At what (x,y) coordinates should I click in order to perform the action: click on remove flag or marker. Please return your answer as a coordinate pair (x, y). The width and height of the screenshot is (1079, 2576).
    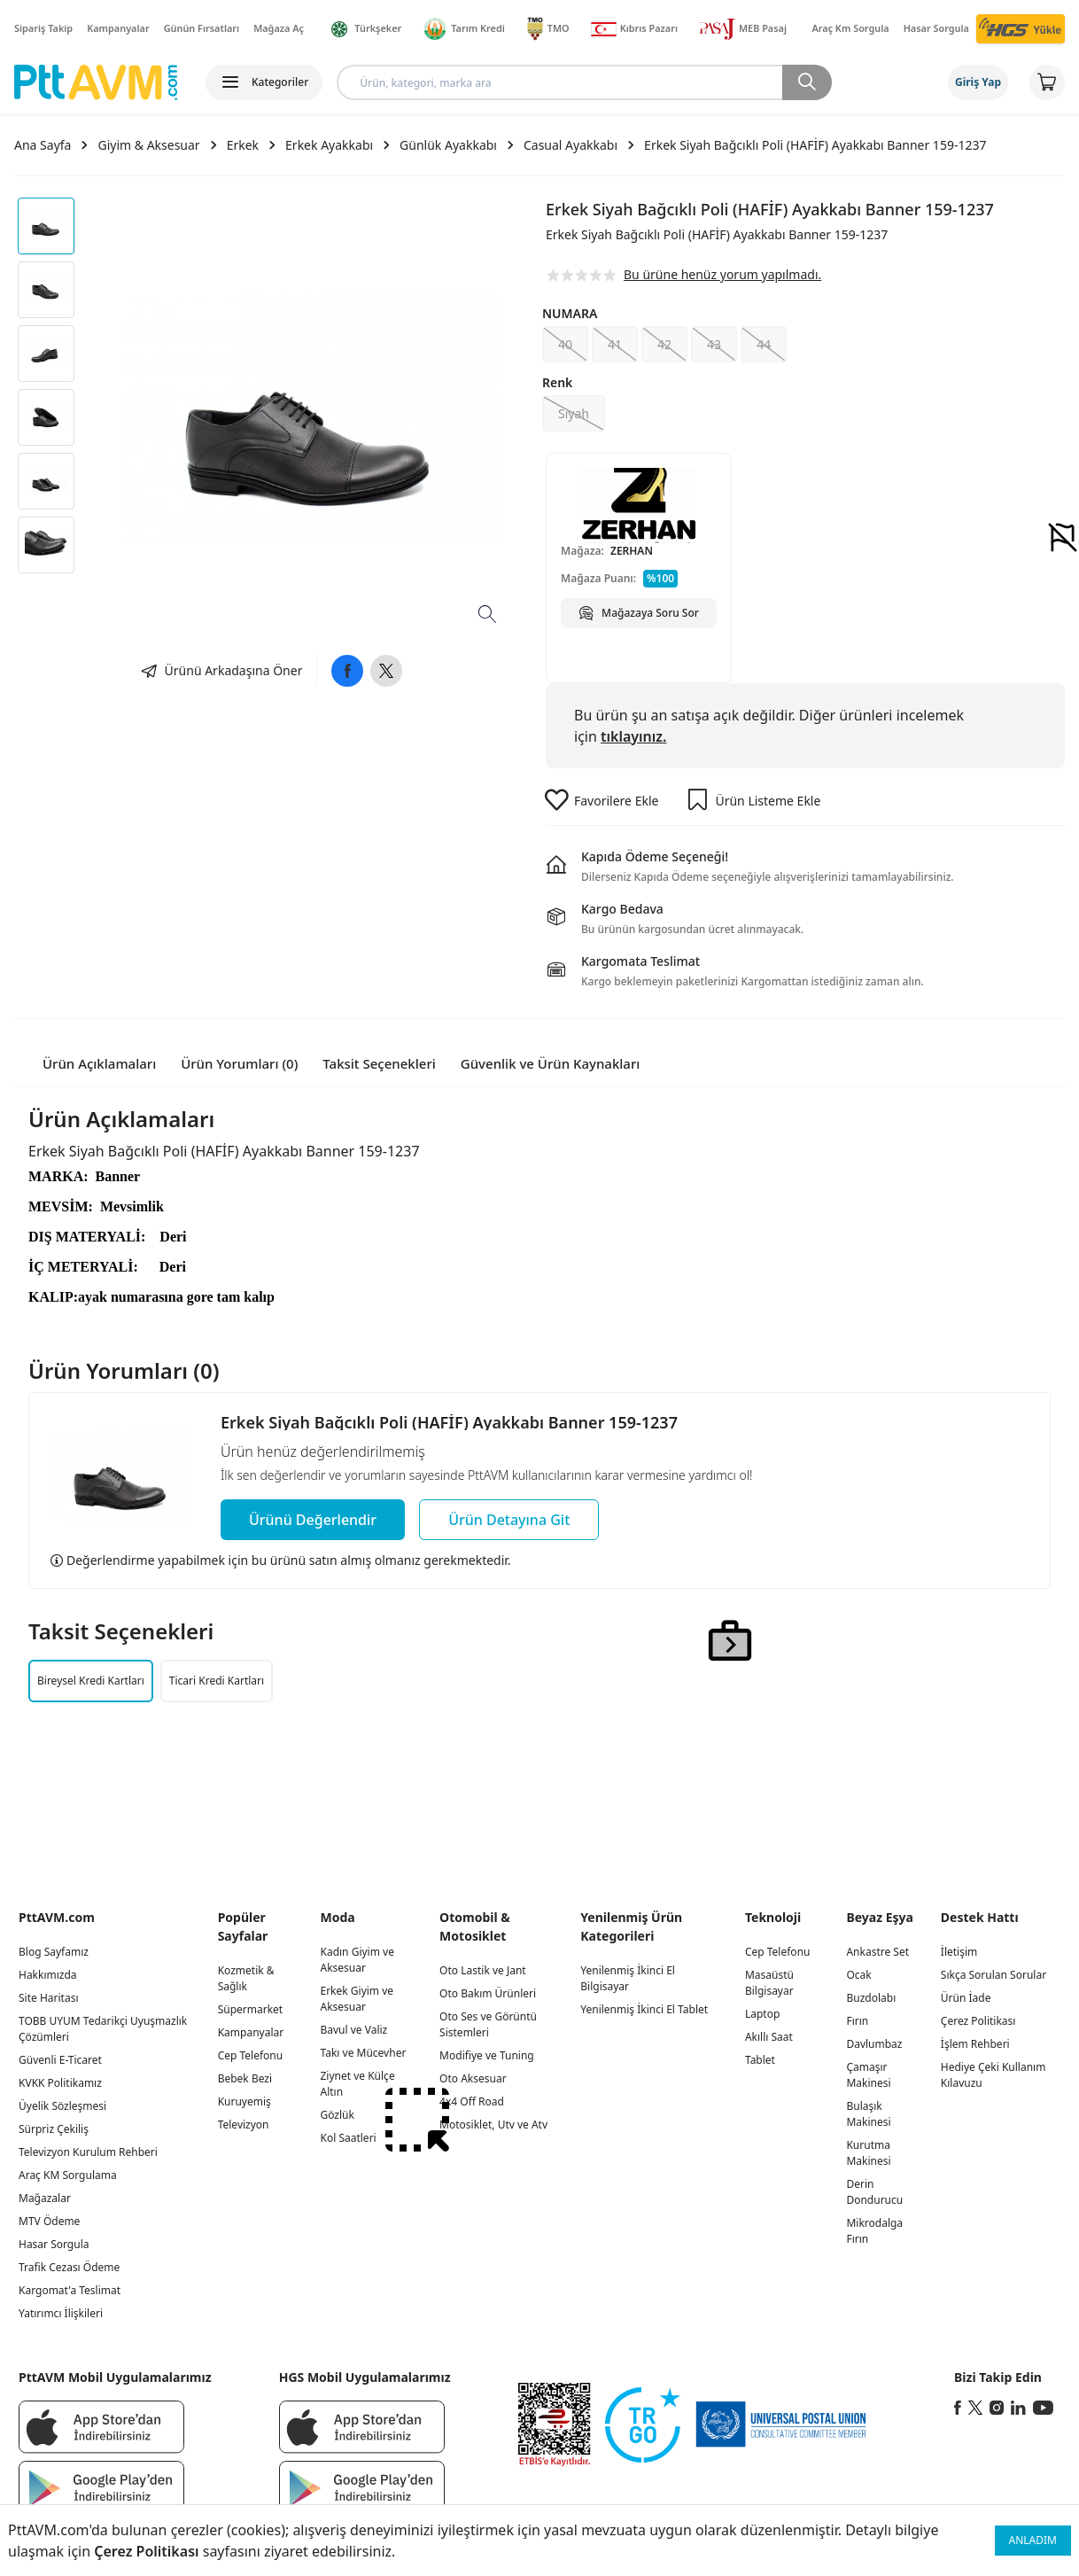
    Looking at the image, I should click on (1062, 537).